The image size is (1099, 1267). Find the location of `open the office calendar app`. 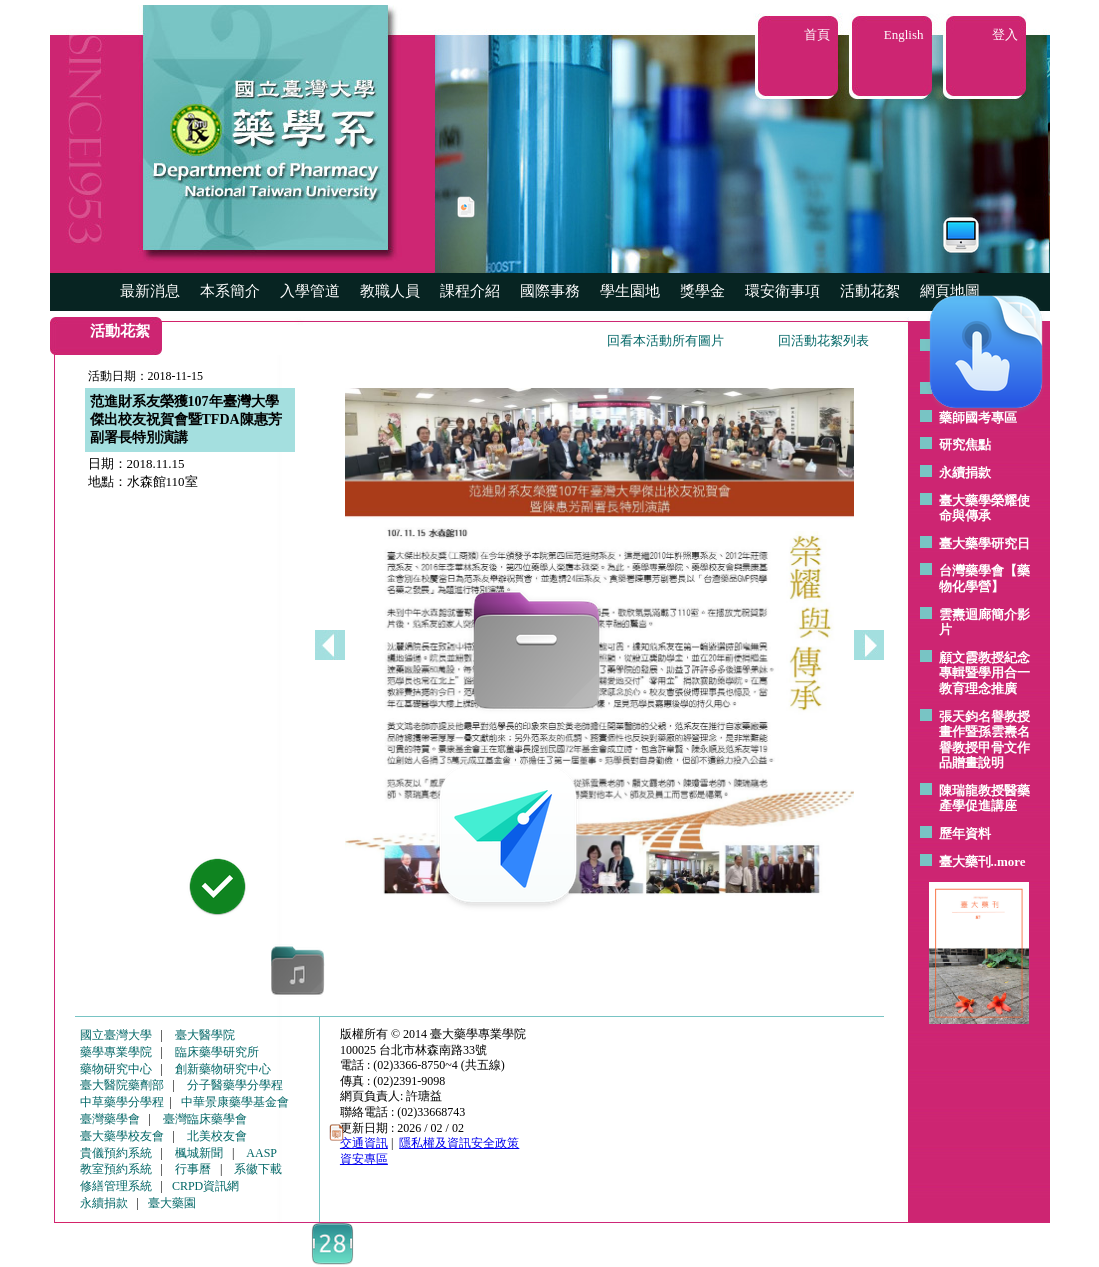

open the office calendar app is located at coordinates (332, 1243).